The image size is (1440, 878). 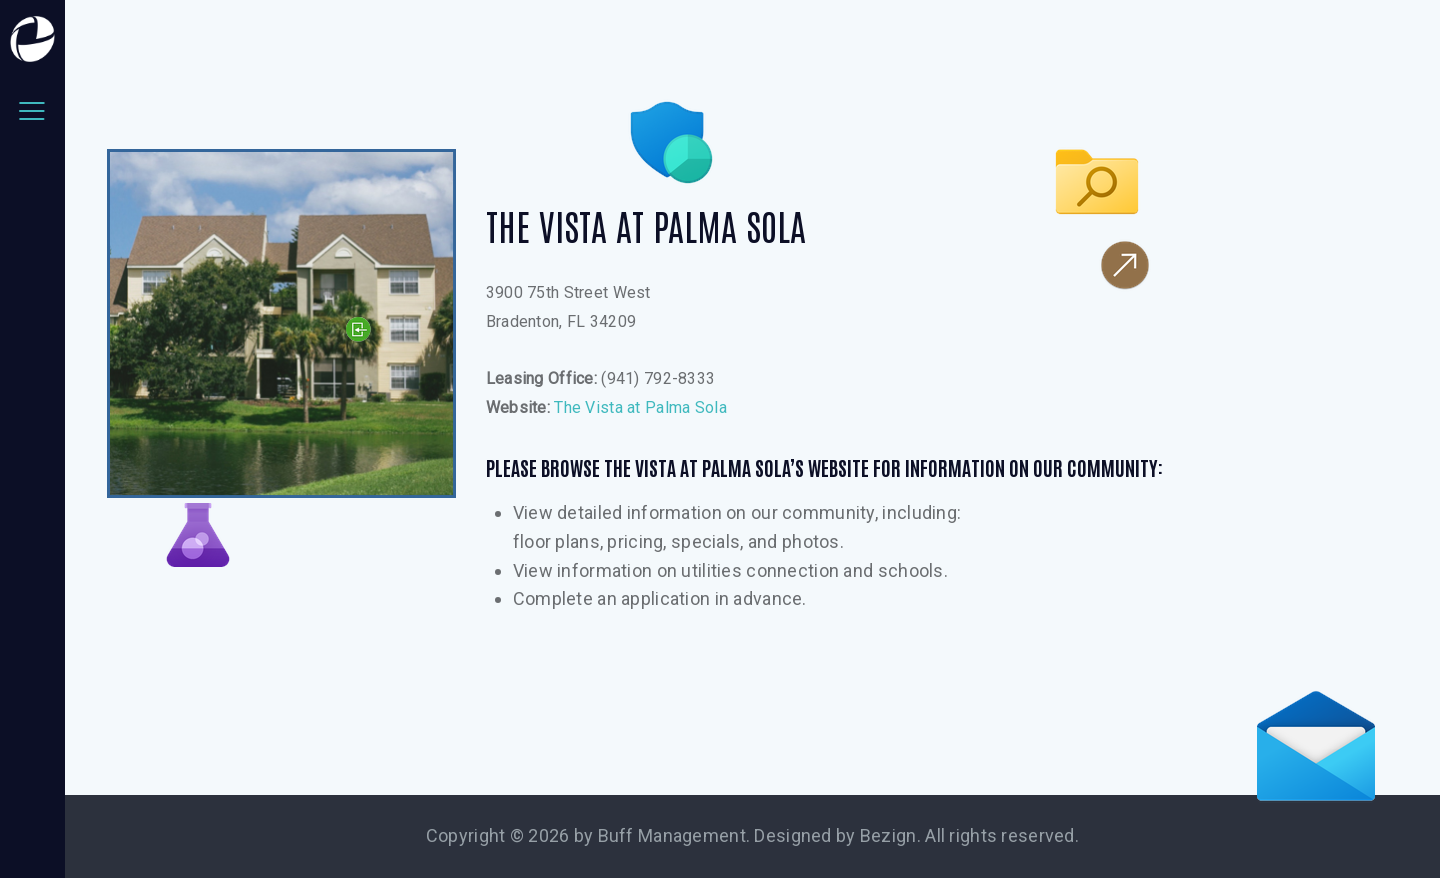 What do you see at coordinates (1125, 265) in the screenshot?
I see `indicates a symbolic link or shortcut to another file` at bounding box center [1125, 265].